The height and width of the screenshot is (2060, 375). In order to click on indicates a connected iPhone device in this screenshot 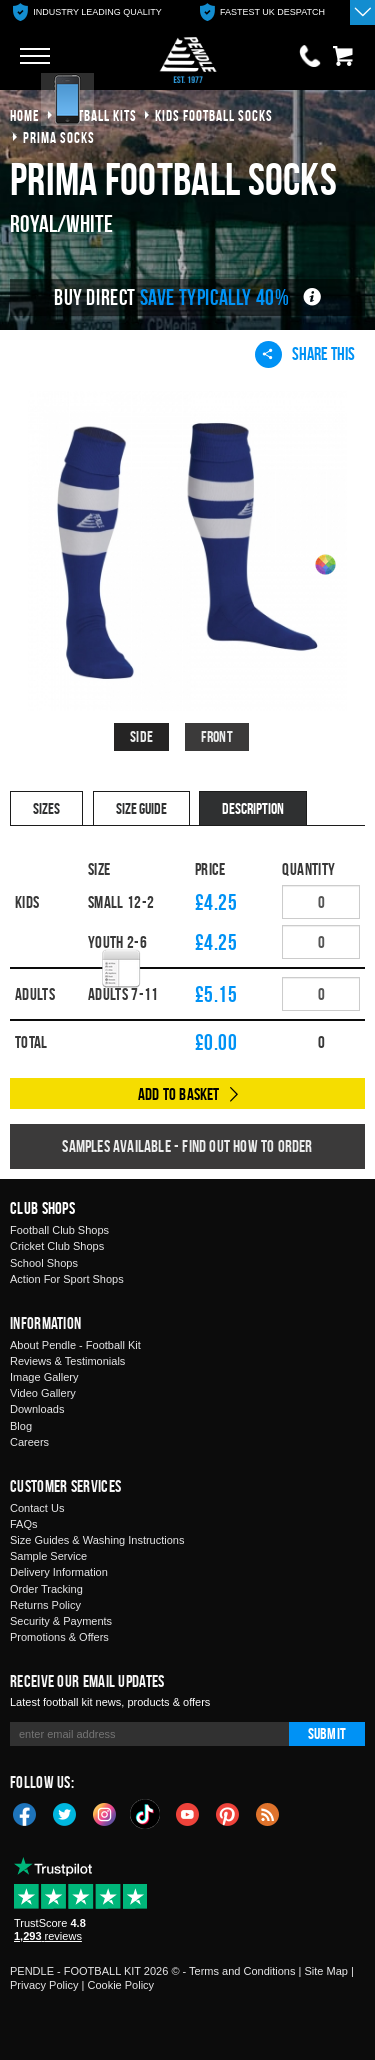, I will do `click(67, 99)`.